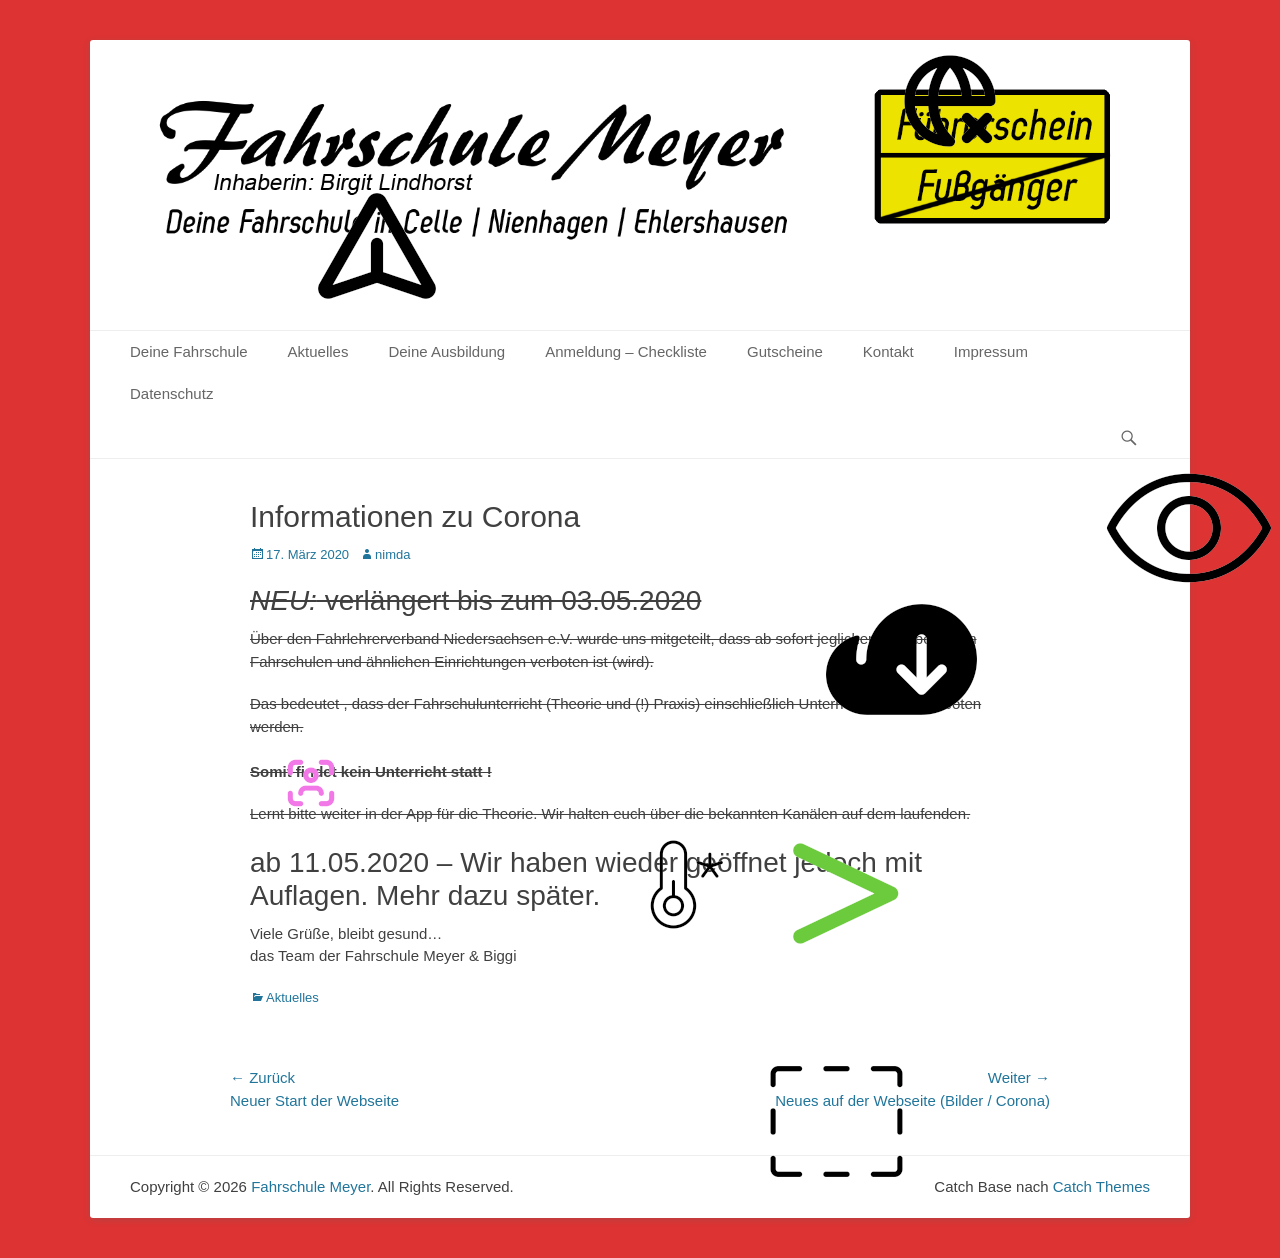 Image resolution: width=1280 pixels, height=1258 pixels. I want to click on no internet connection, so click(950, 101).